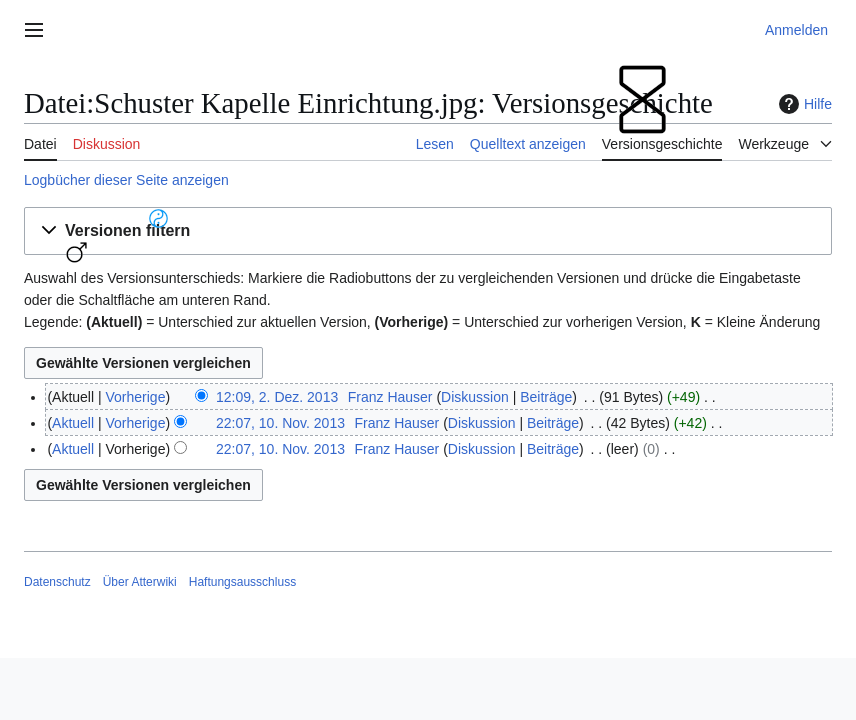 The image size is (856, 720). What do you see at coordinates (77, 252) in the screenshot?
I see `indicates male gender selection` at bounding box center [77, 252].